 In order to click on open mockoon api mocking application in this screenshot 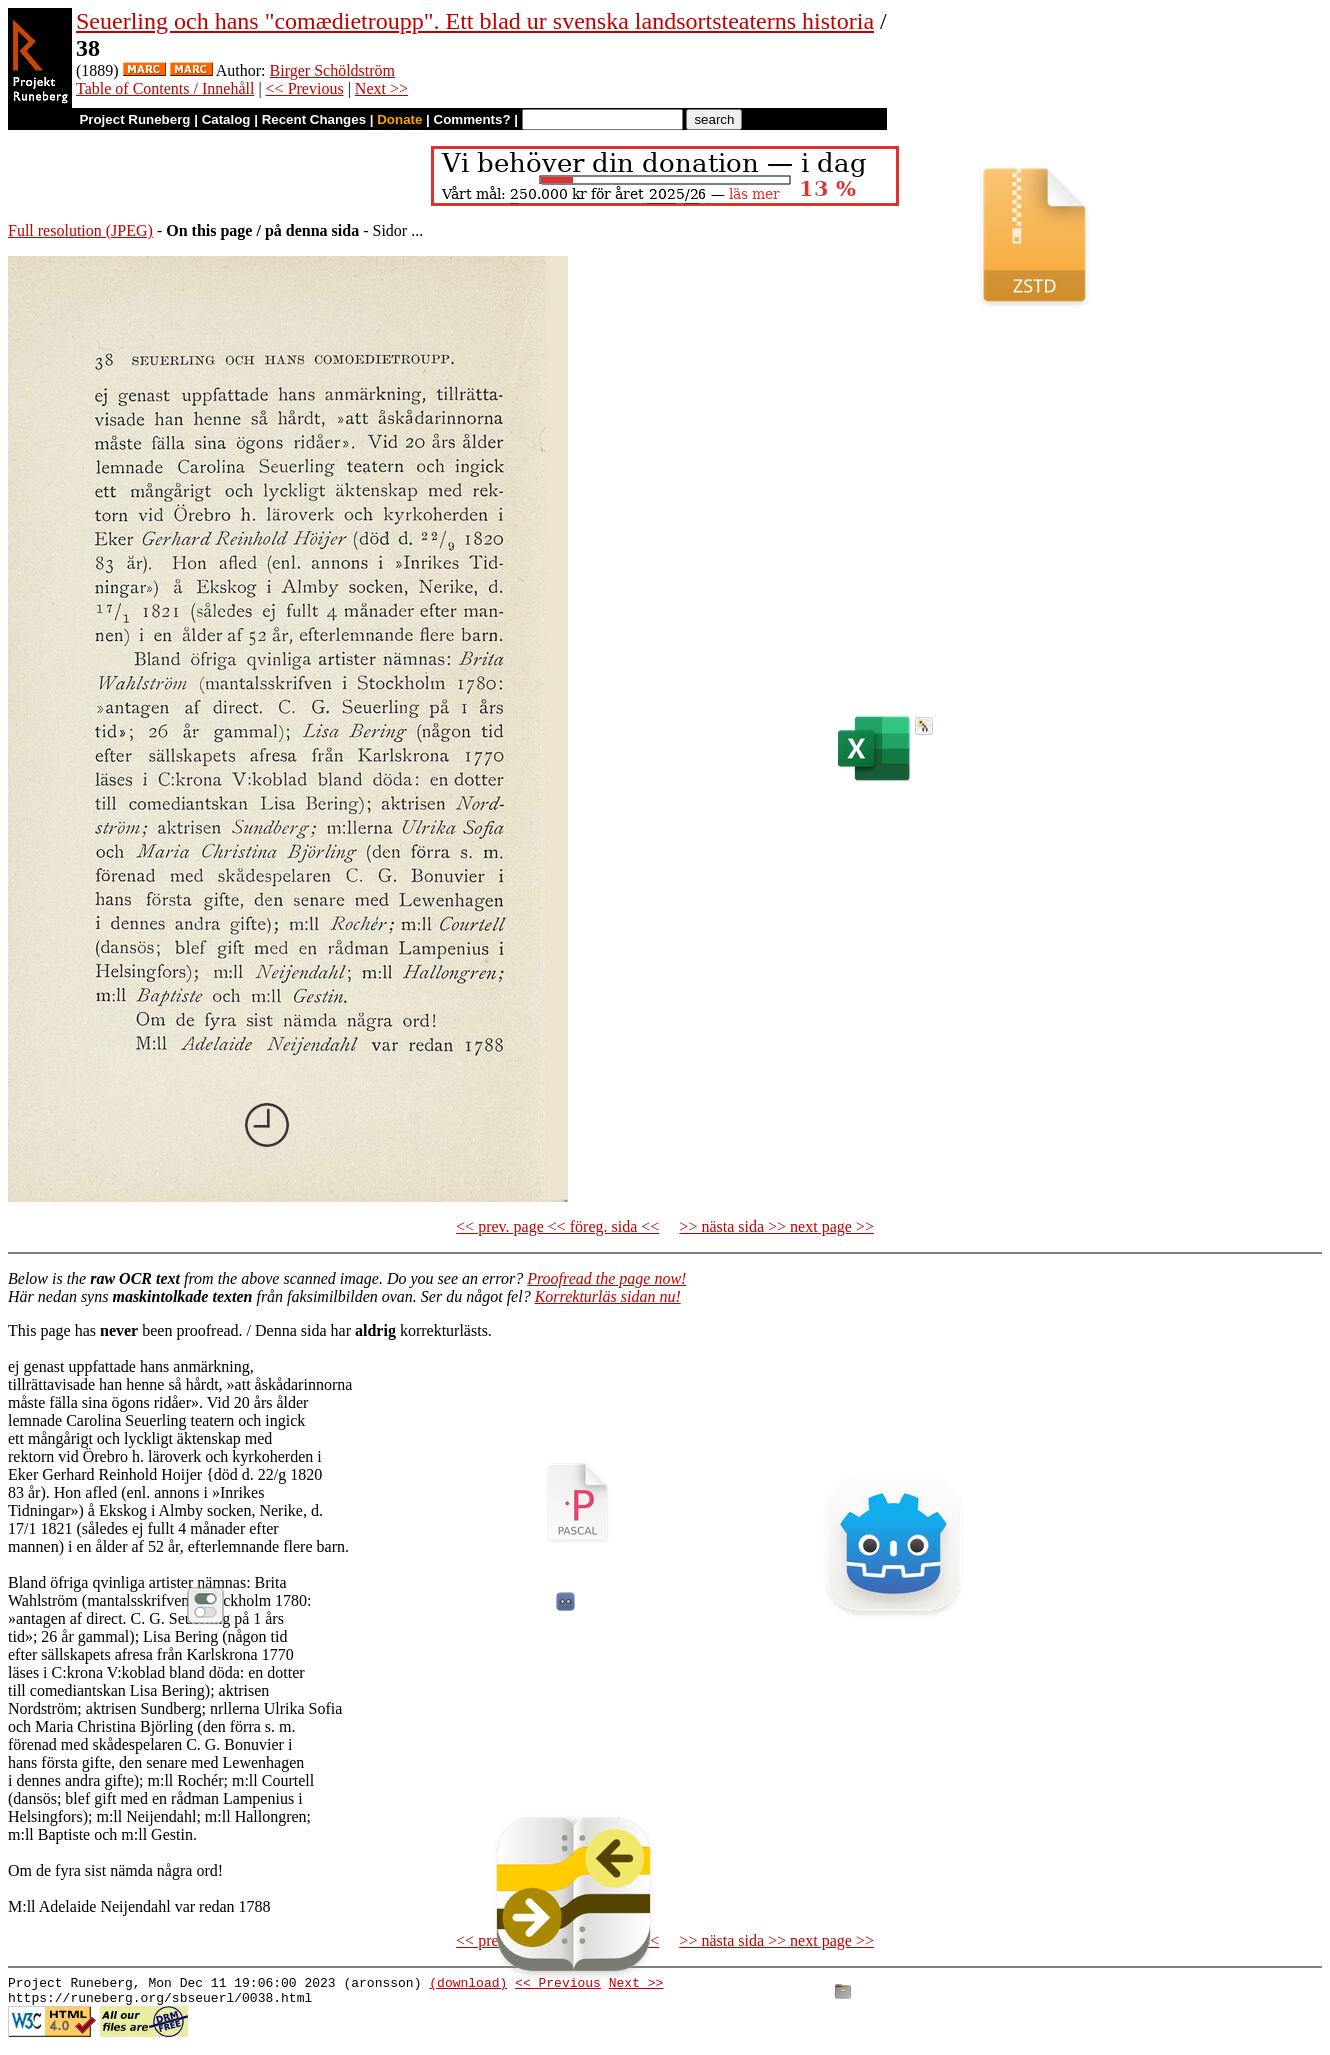, I will do `click(565, 1601)`.